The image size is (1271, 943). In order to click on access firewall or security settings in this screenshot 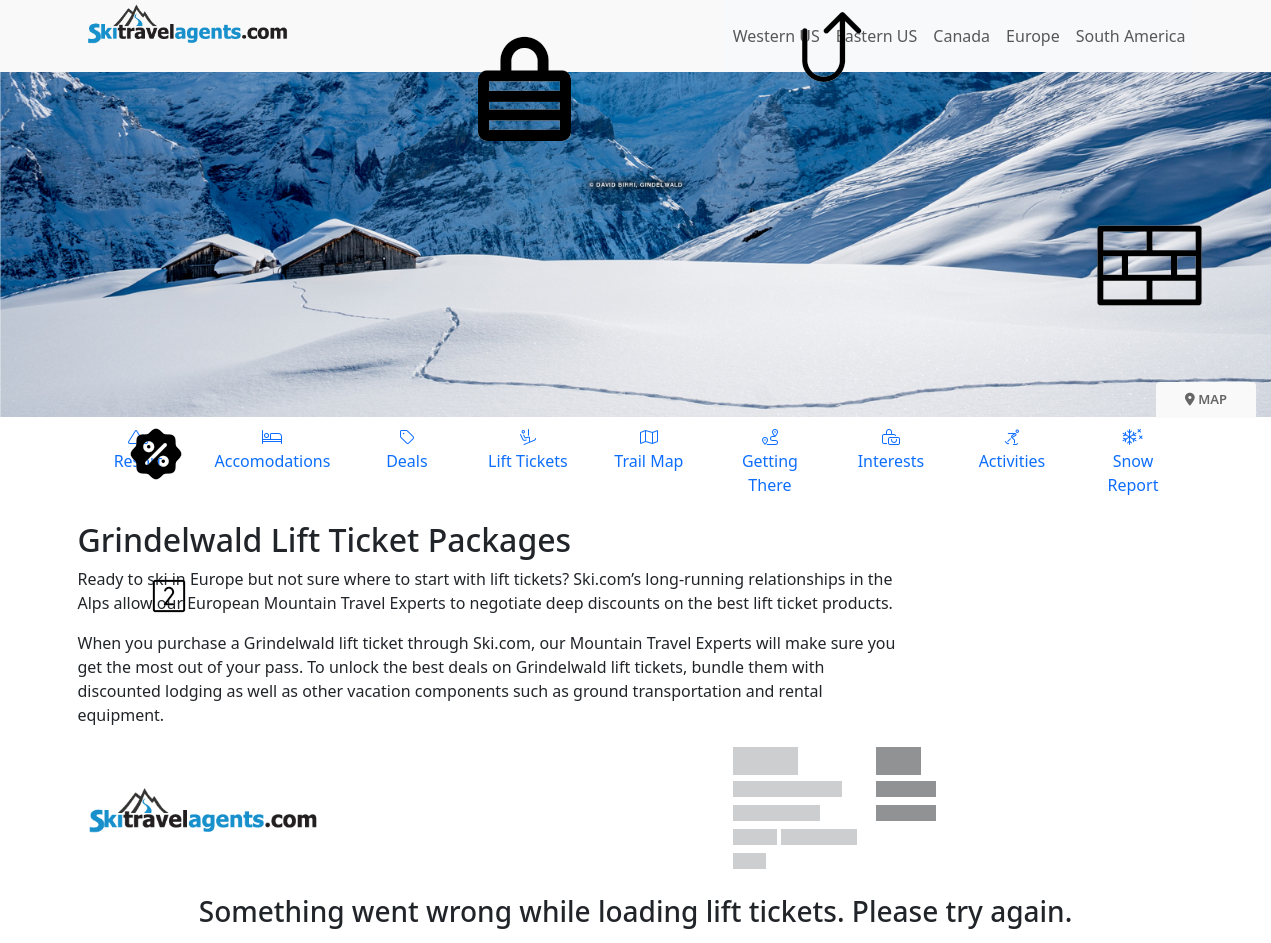, I will do `click(1149, 265)`.